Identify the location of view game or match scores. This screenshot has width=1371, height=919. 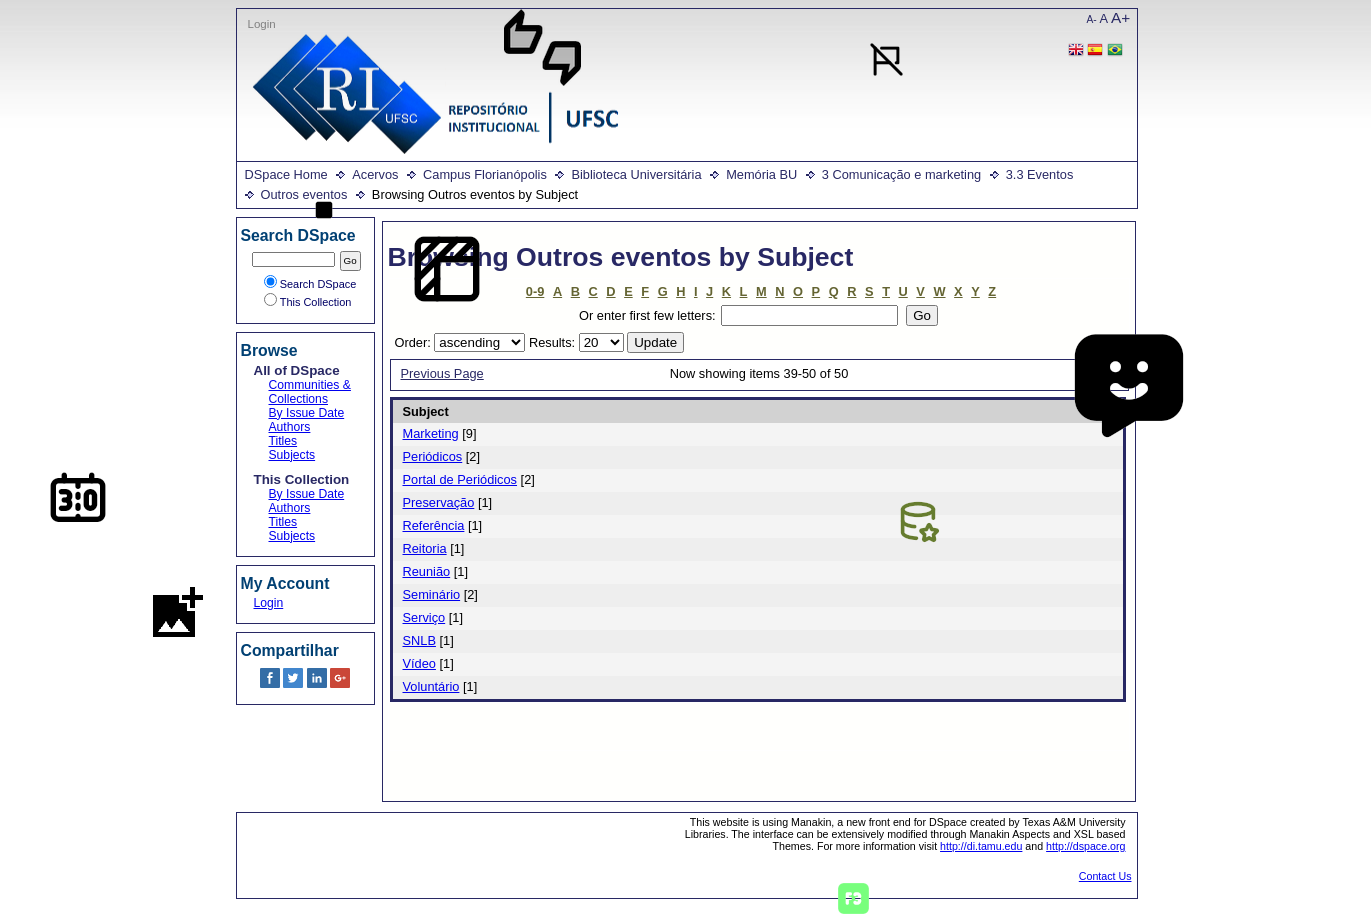
(78, 500).